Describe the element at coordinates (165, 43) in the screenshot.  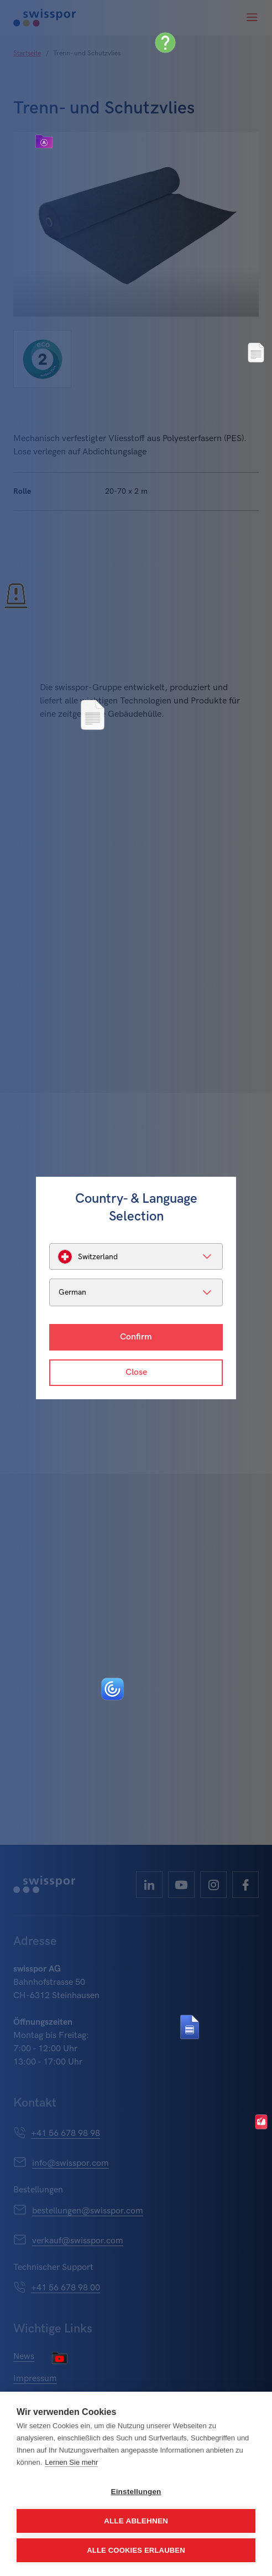
I see `indicates unknown or unrecognized file status` at that location.